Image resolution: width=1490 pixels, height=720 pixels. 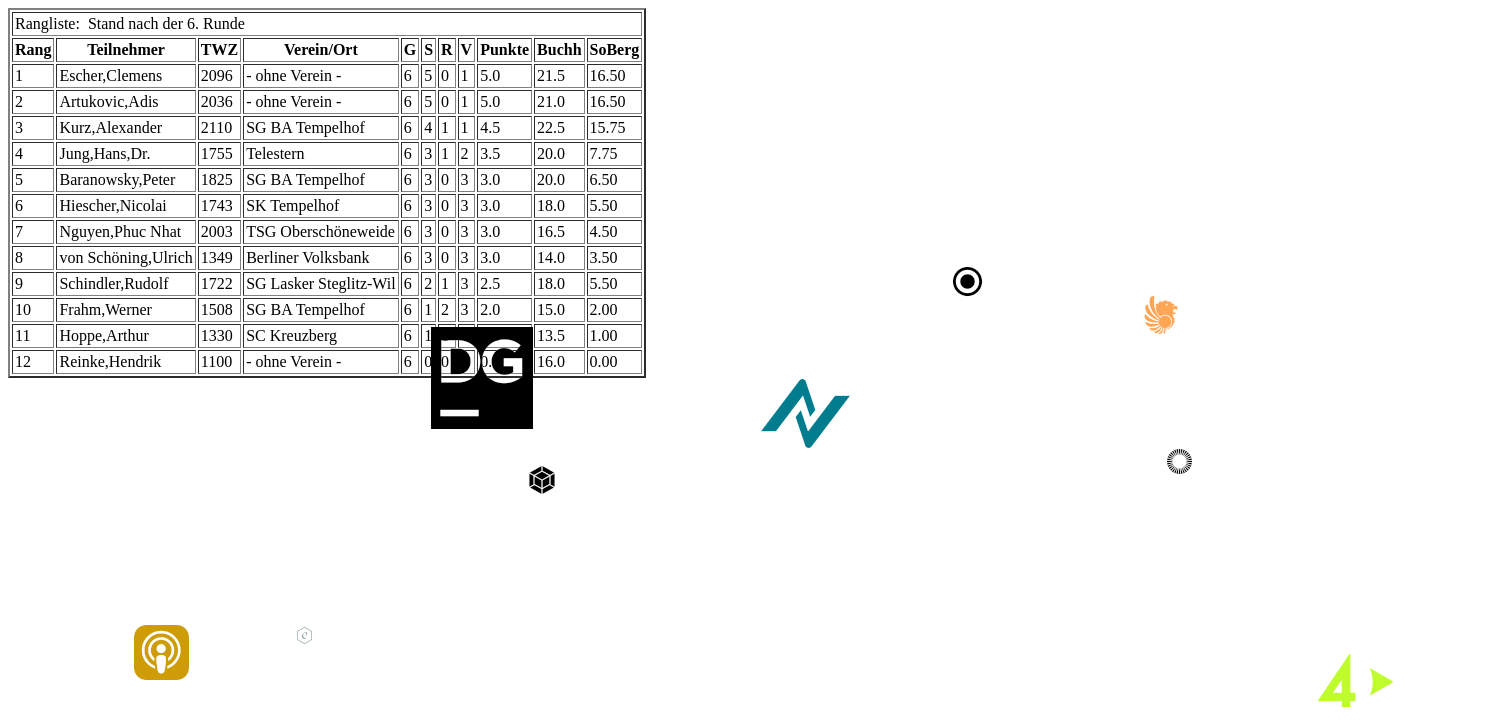 I want to click on photon logo, so click(x=1179, y=461).